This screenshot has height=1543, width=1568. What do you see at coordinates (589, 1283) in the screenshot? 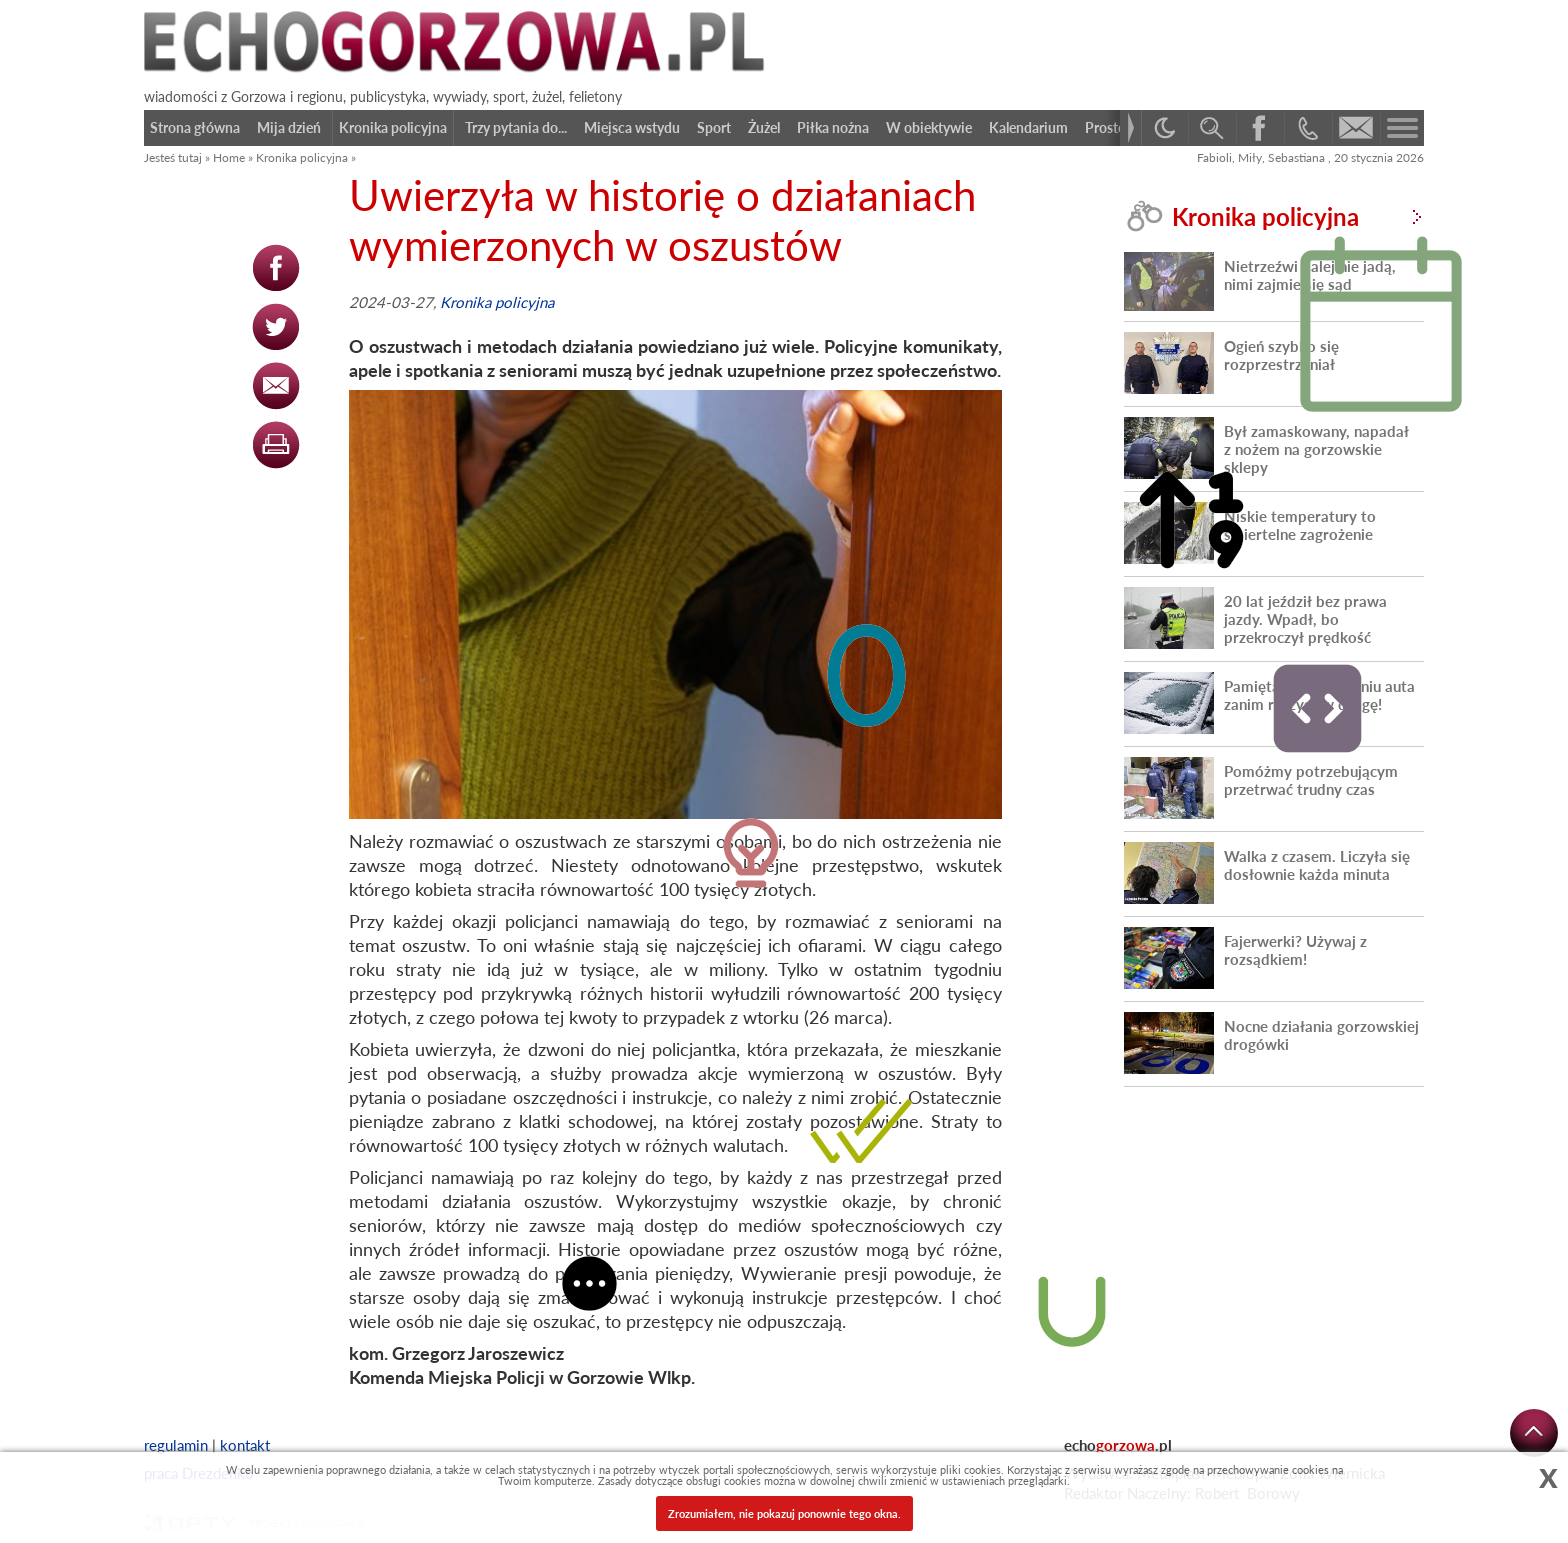
I see `access more options or actions` at bounding box center [589, 1283].